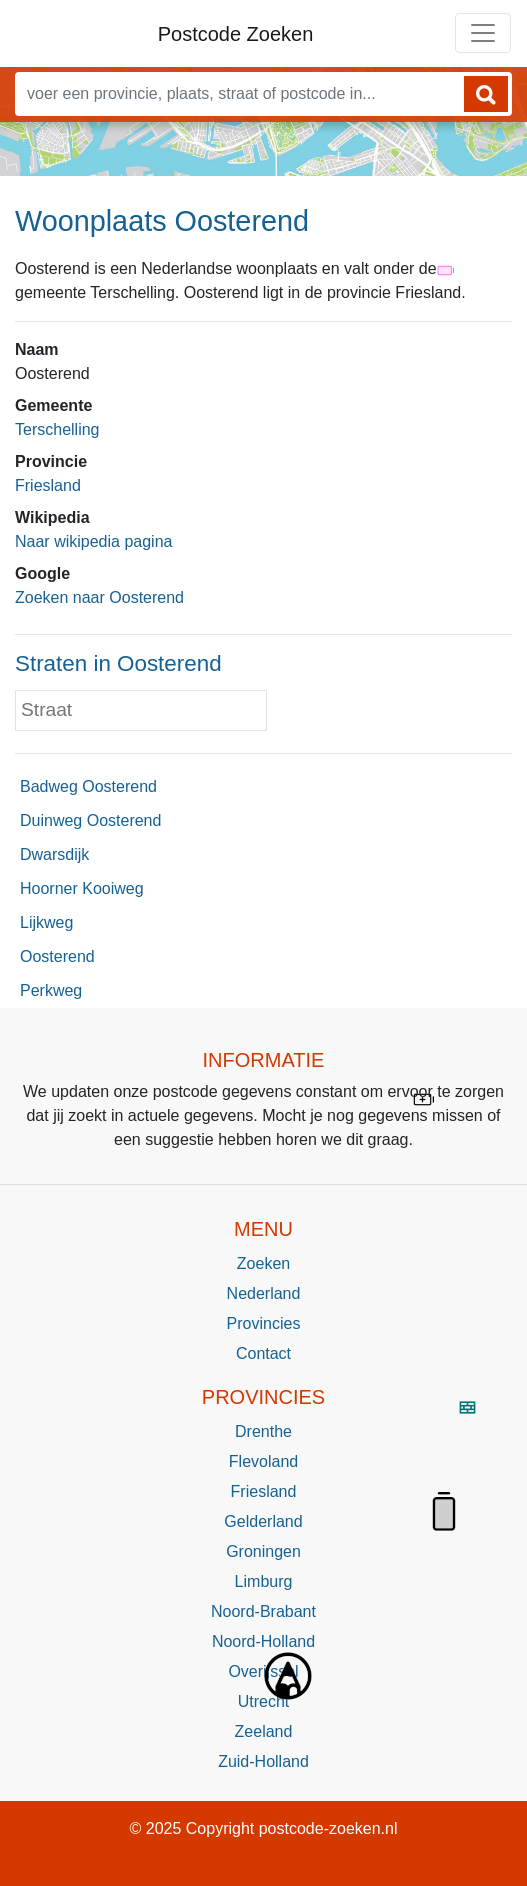 The height and width of the screenshot is (1886, 527). Describe the element at coordinates (445, 270) in the screenshot. I see `indicates battery is empty or depleted` at that location.